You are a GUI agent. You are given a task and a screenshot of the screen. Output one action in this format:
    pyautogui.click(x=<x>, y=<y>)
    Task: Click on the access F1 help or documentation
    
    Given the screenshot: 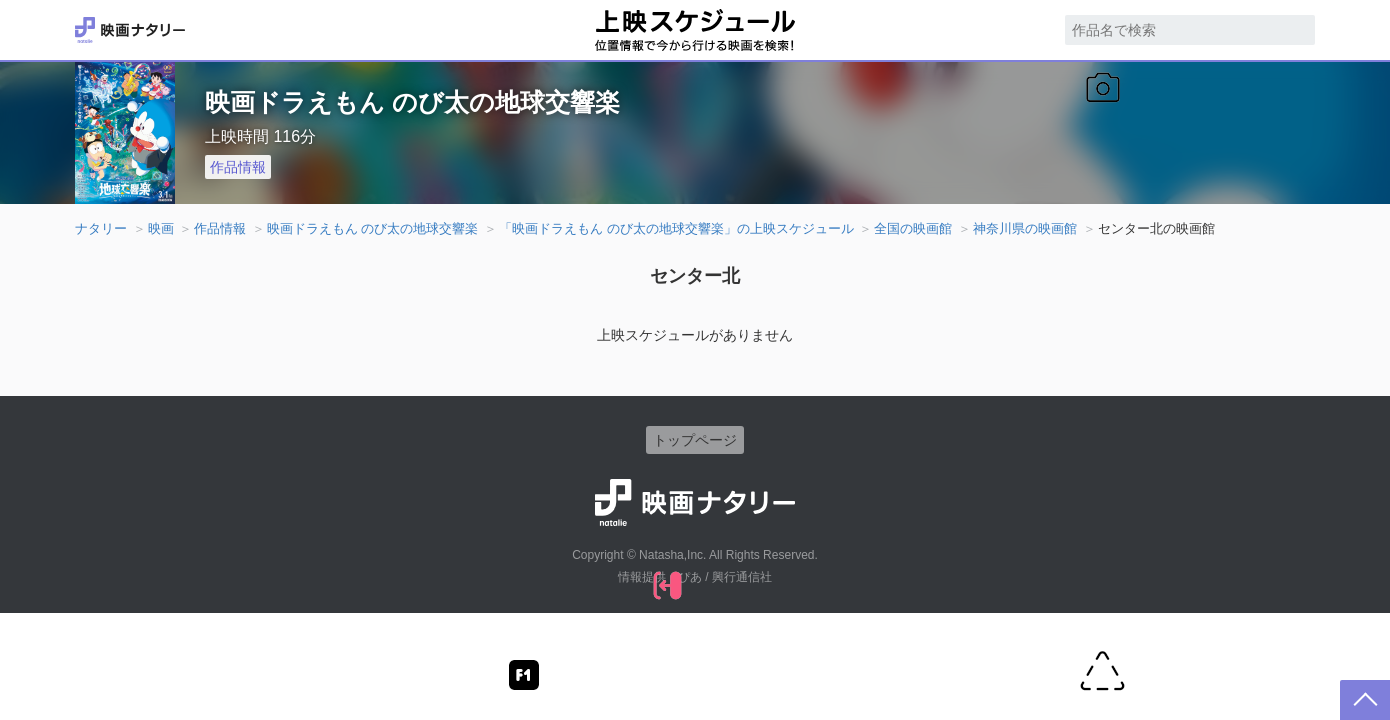 What is the action you would take?
    pyautogui.click(x=524, y=675)
    